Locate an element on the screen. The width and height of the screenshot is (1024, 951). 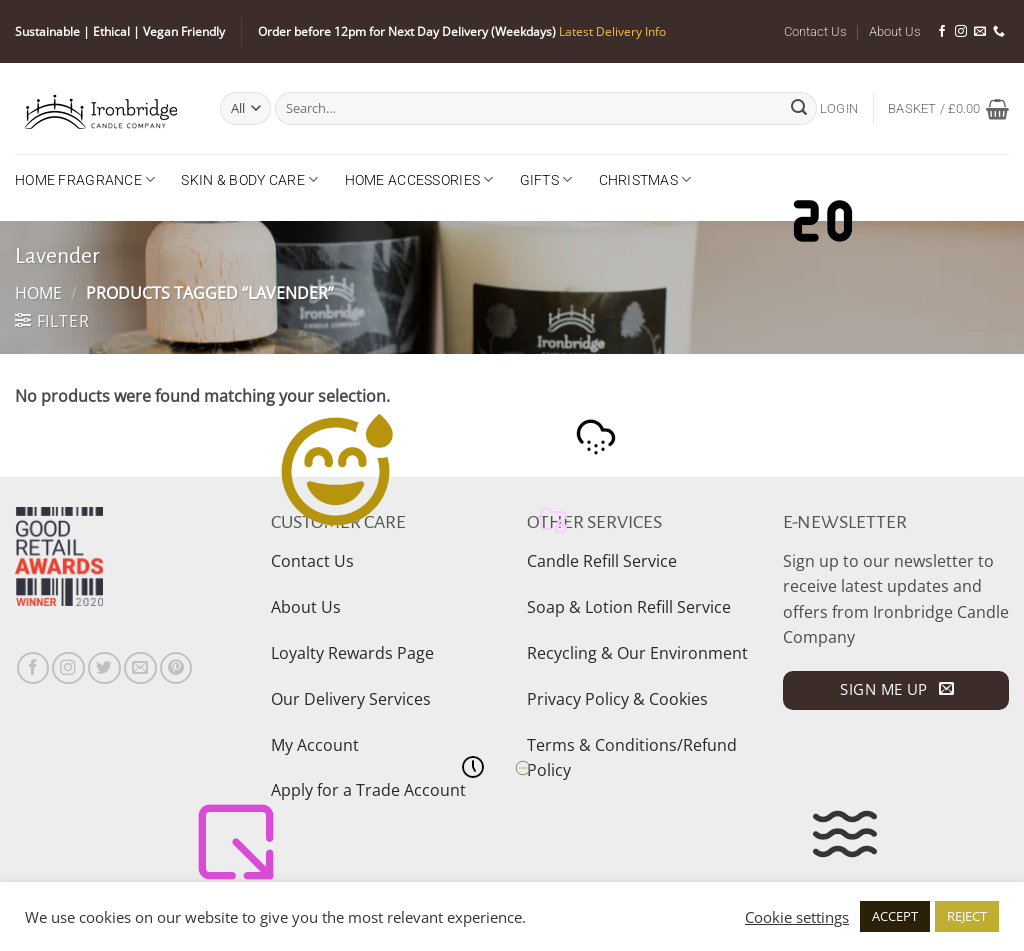
indicates the time is 5 o'clock is located at coordinates (473, 767).